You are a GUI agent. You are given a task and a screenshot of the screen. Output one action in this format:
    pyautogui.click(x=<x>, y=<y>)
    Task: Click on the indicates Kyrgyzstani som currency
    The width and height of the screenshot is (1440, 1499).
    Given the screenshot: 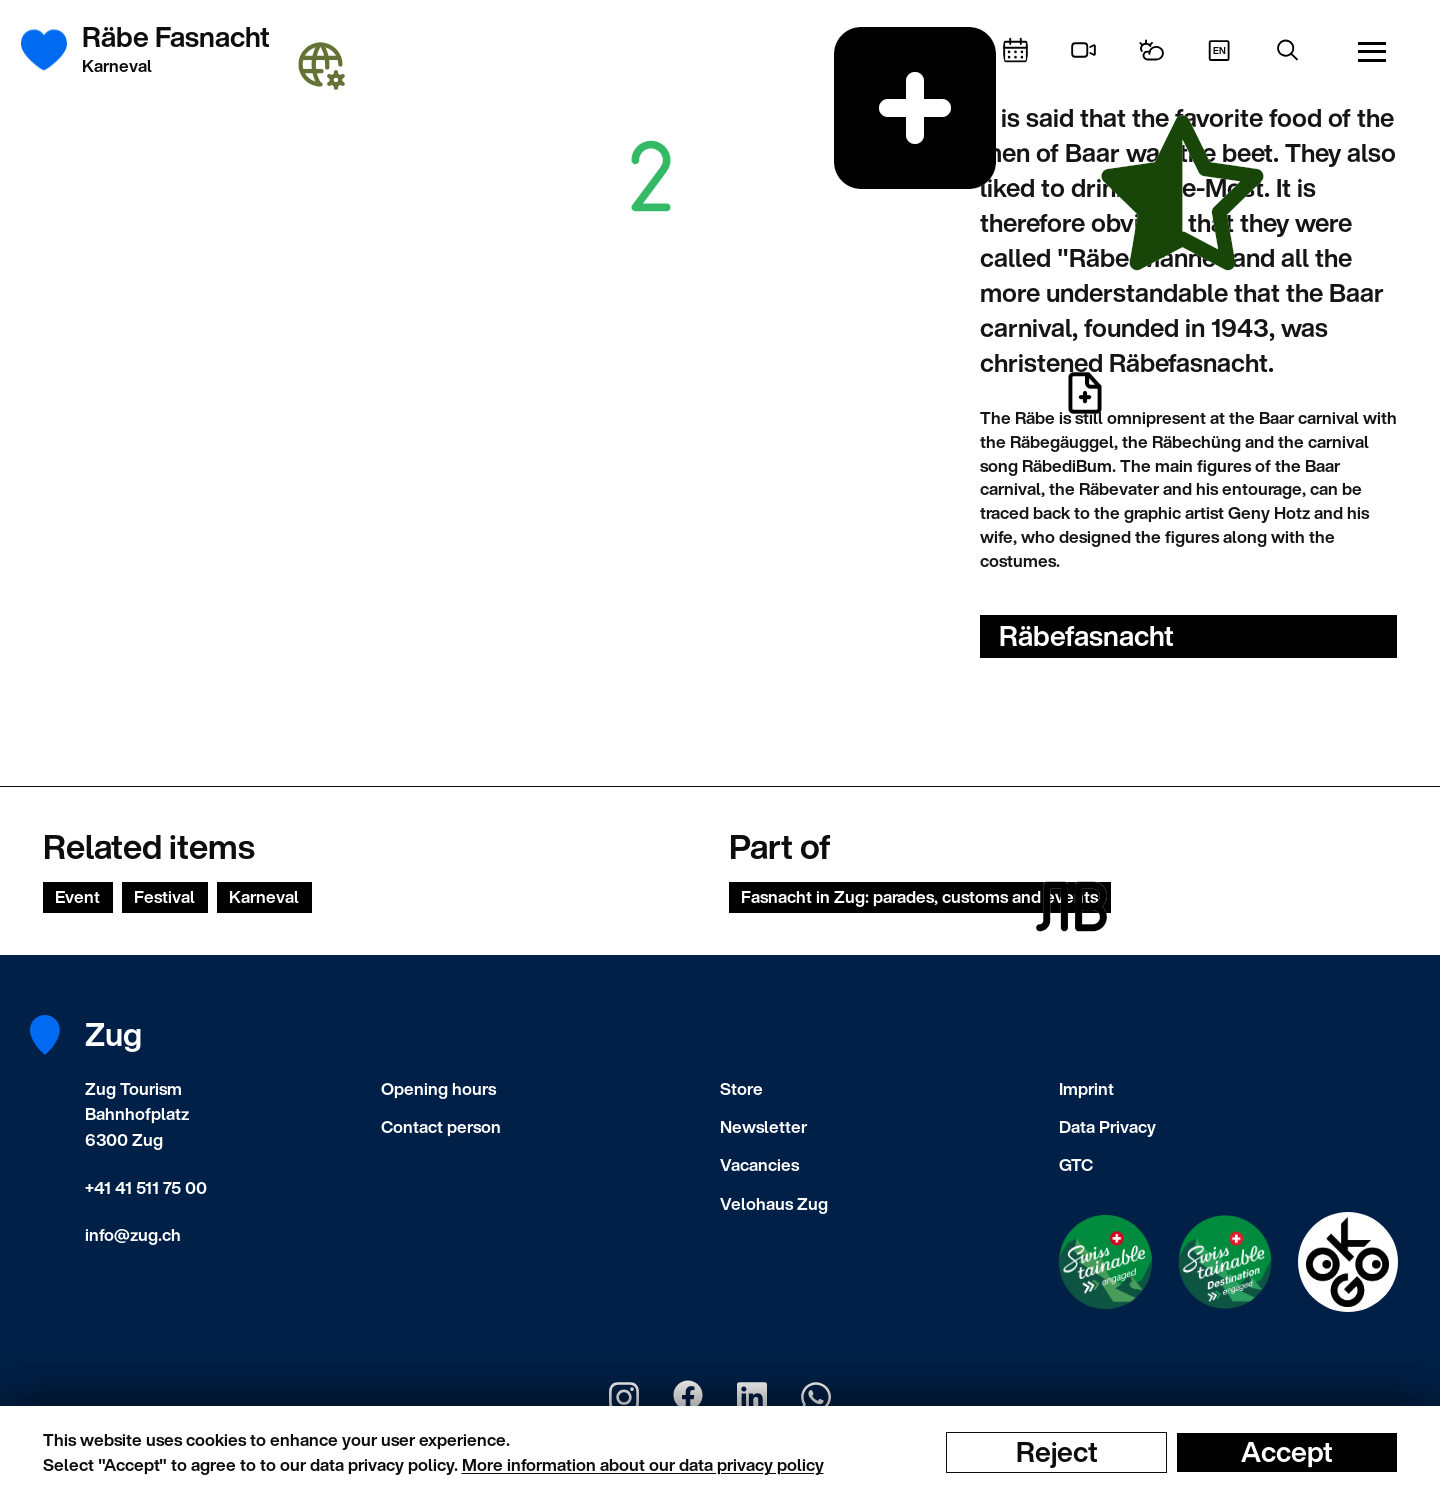 What is the action you would take?
    pyautogui.click(x=1071, y=906)
    